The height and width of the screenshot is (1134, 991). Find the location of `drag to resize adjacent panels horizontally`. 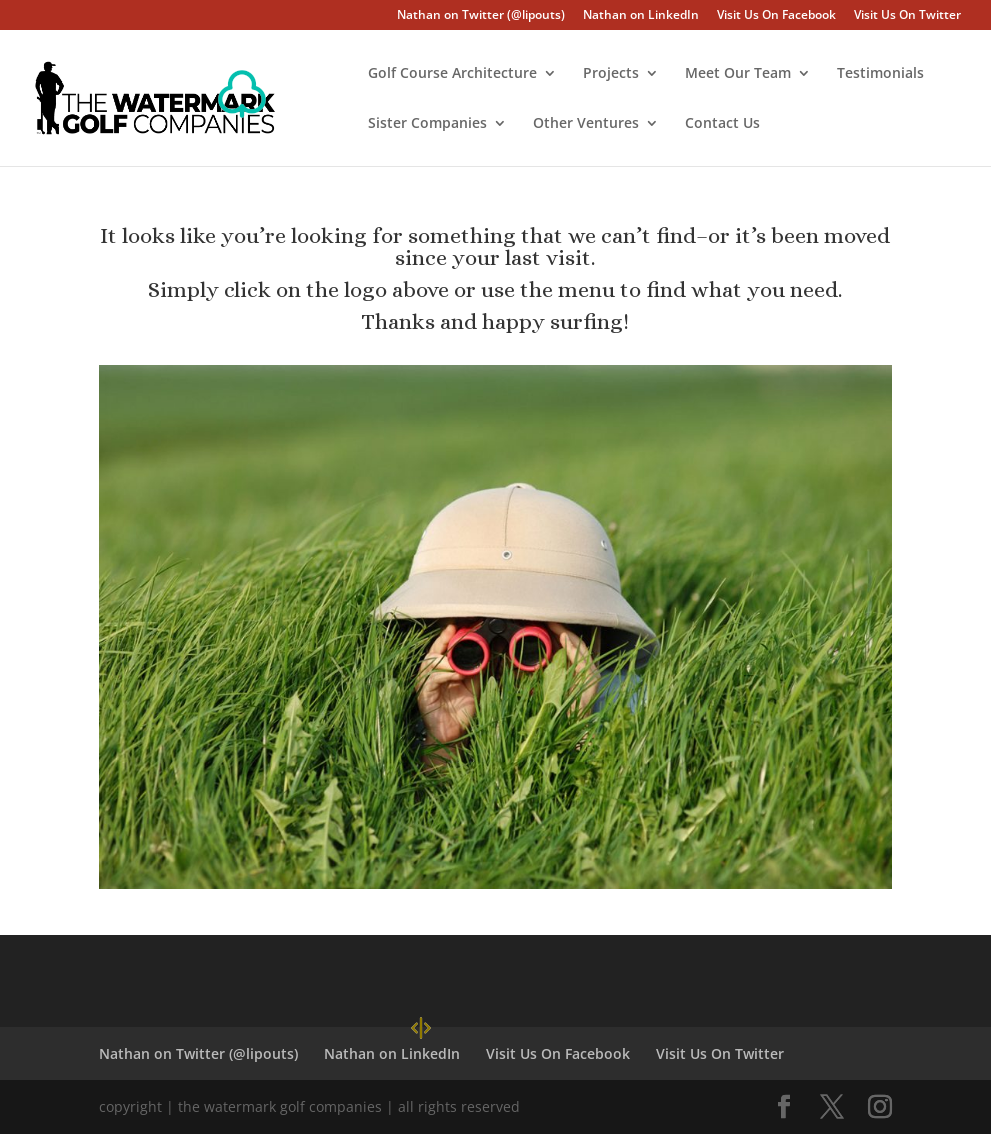

drag to resize adjacent panels horizontally is located at coordinates (421, 1028).